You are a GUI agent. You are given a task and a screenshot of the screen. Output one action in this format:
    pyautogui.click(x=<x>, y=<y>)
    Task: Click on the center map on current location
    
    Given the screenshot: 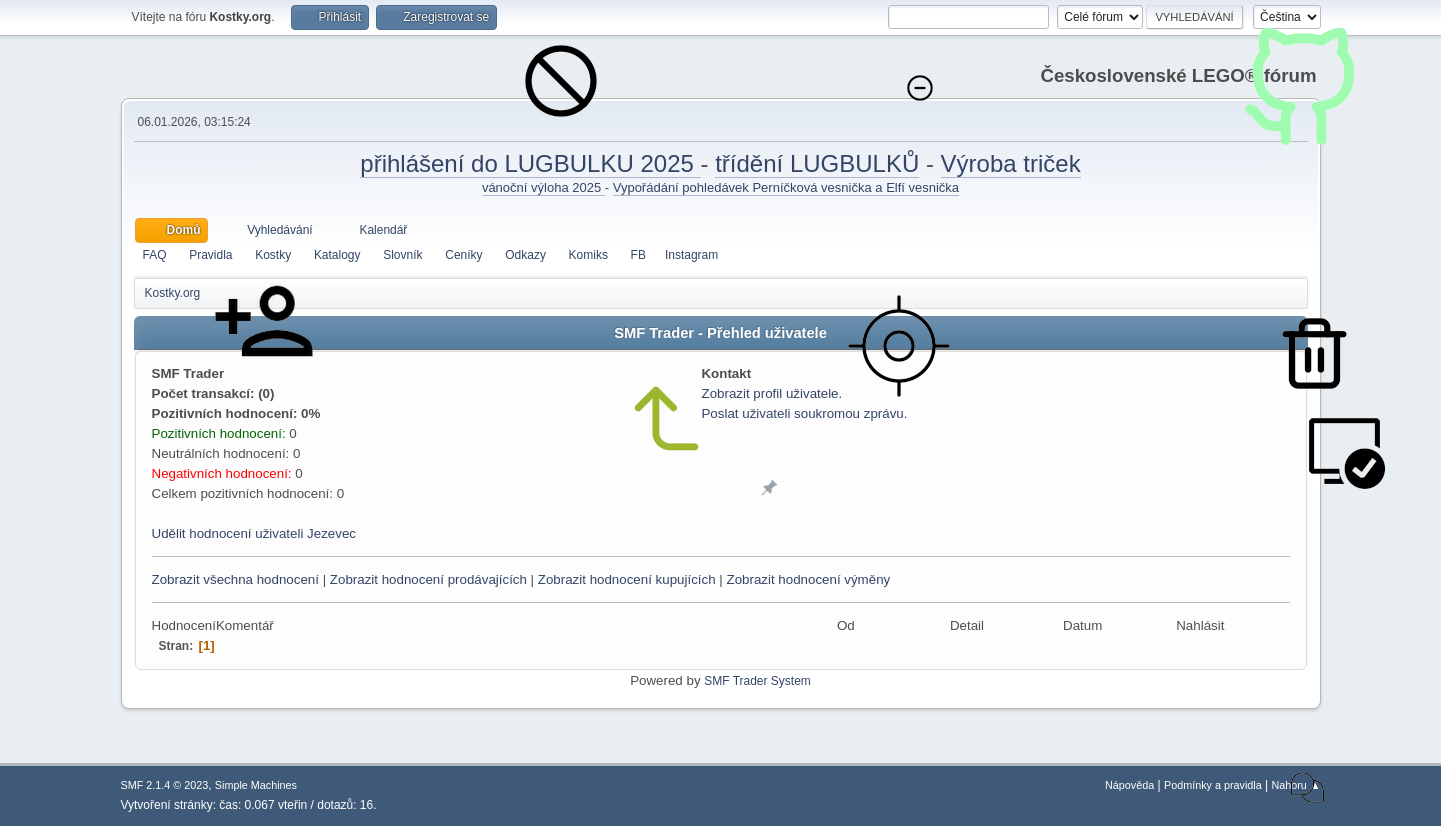 What is the action you would take?
    pyautogui.click(x=899, y=346)
    